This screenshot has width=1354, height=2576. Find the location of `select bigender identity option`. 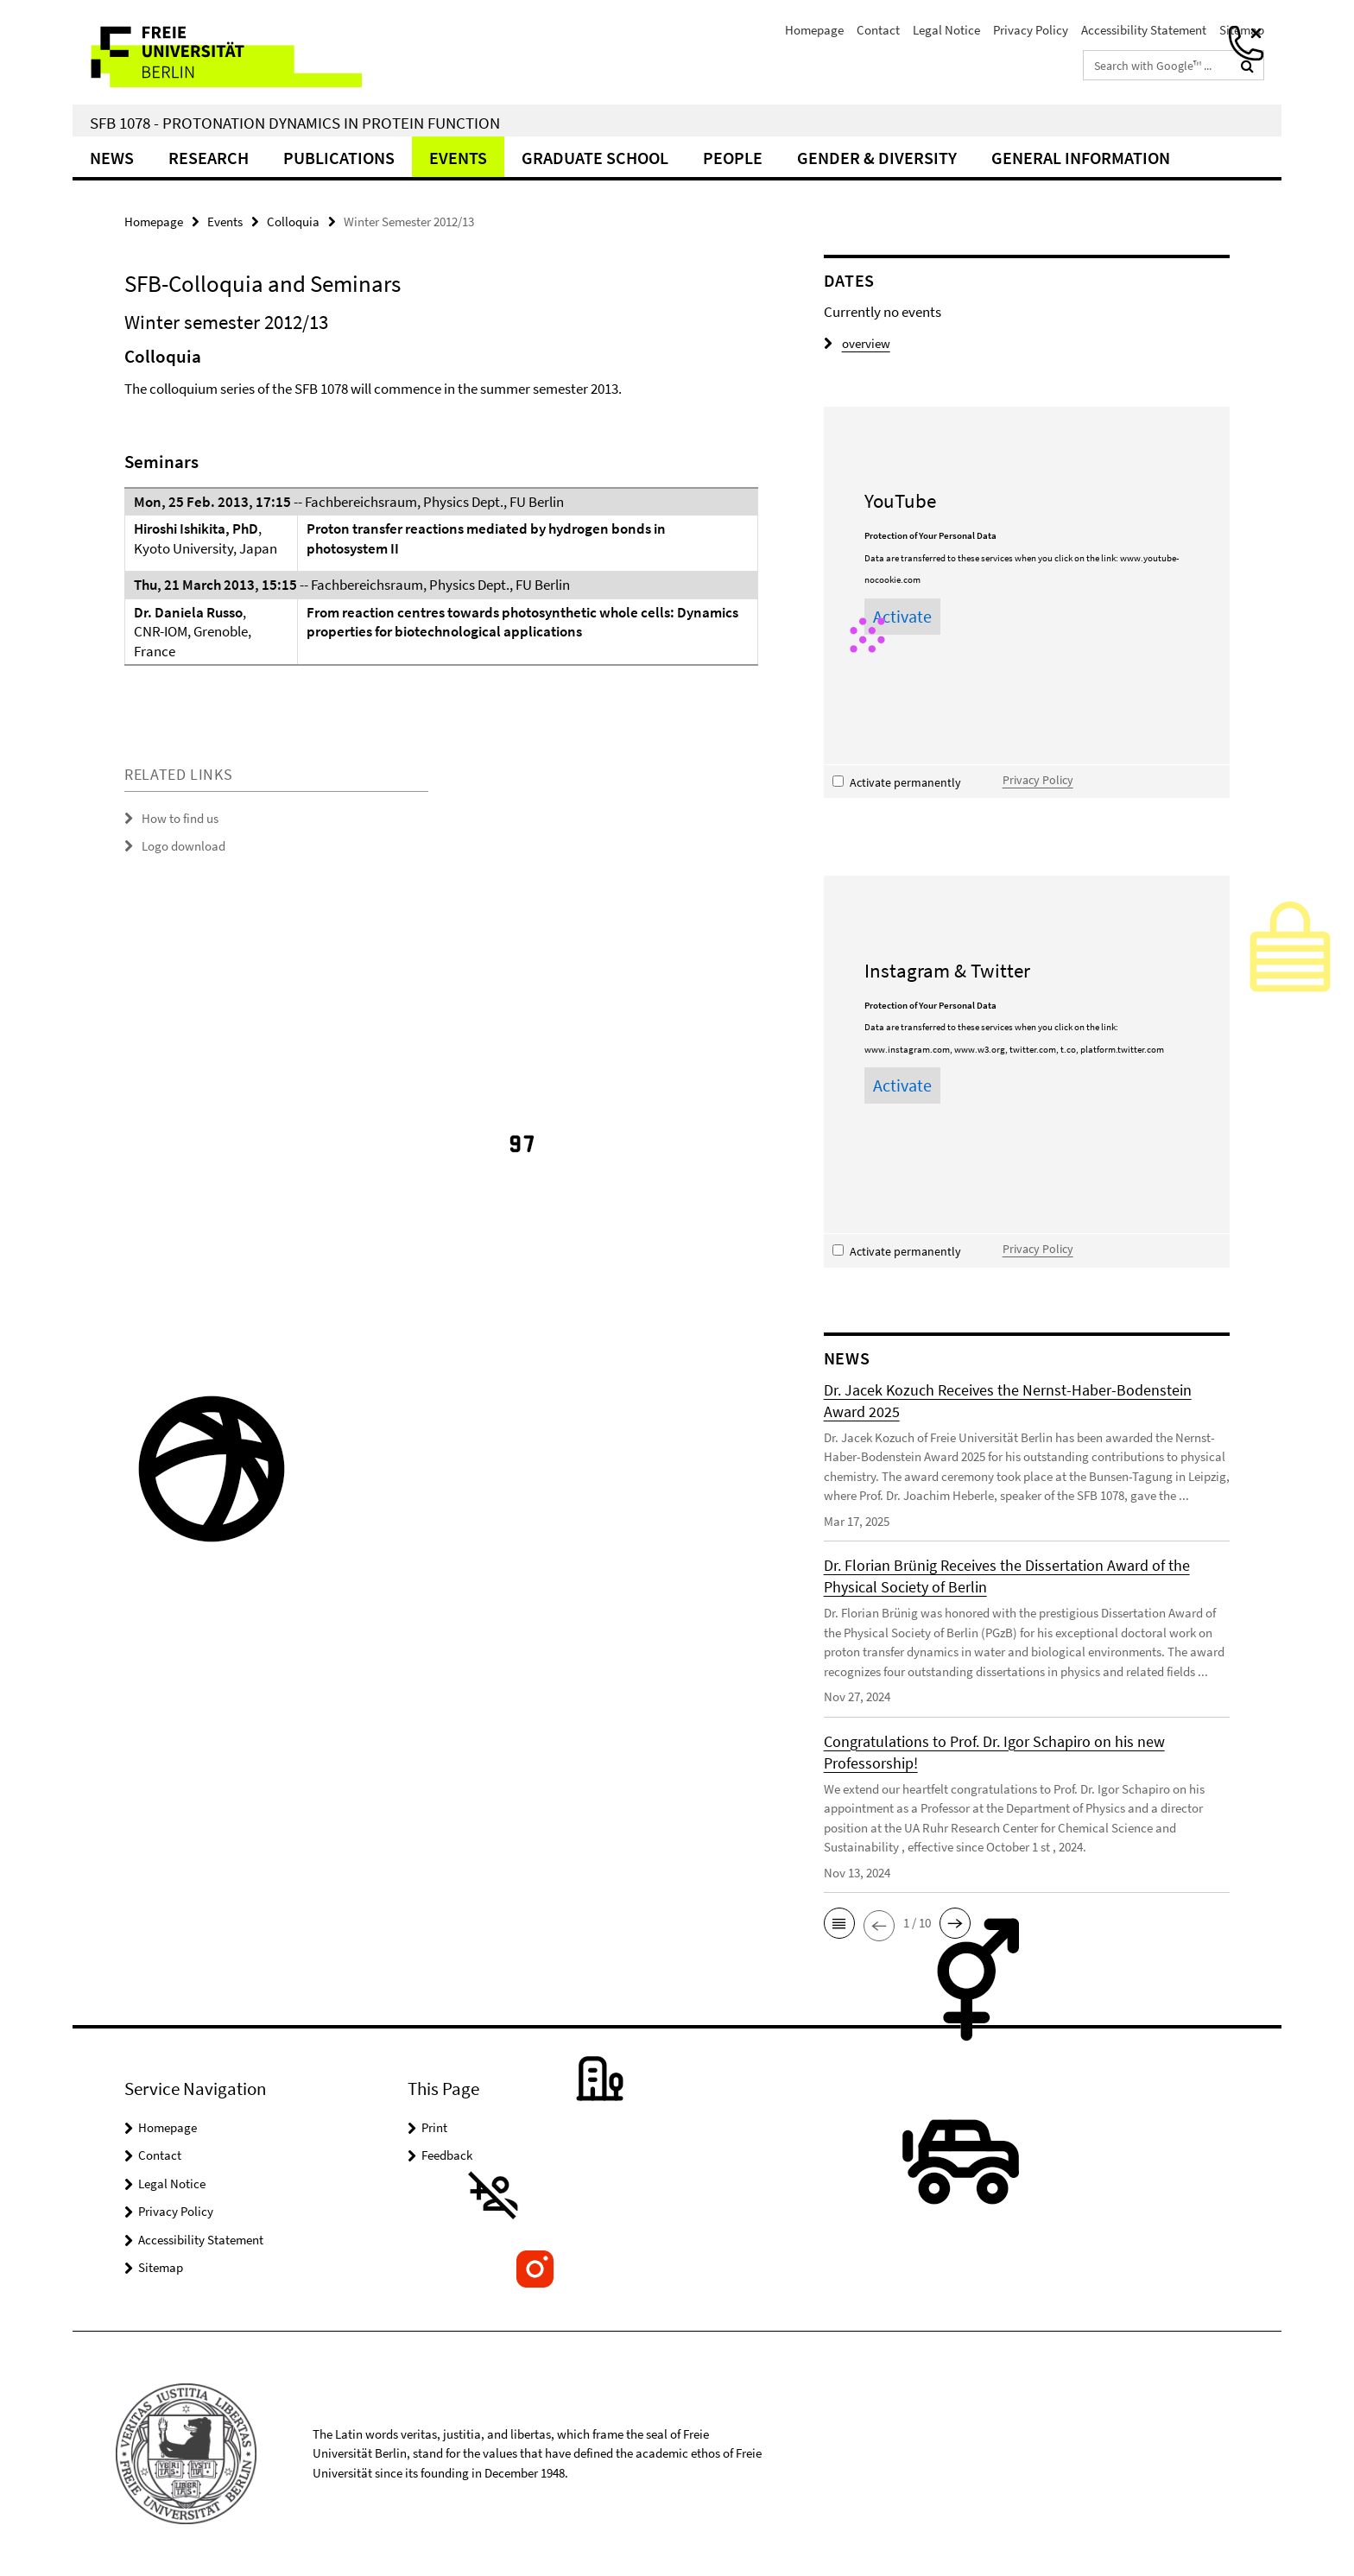

select bigender identity option is located at coordinates (972, 1977).